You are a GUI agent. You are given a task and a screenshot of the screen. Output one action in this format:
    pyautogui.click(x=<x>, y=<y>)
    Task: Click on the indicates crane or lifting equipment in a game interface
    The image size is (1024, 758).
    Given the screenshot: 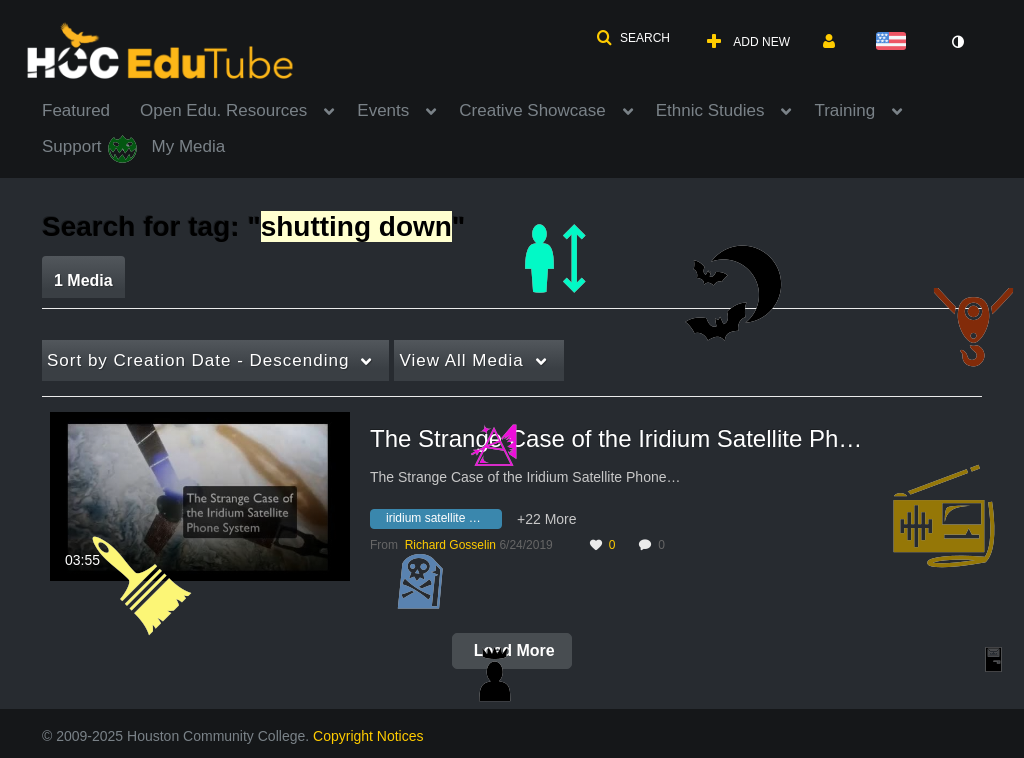 What is the action you would take?
    pyautogui.click(x=973, y=327)
    